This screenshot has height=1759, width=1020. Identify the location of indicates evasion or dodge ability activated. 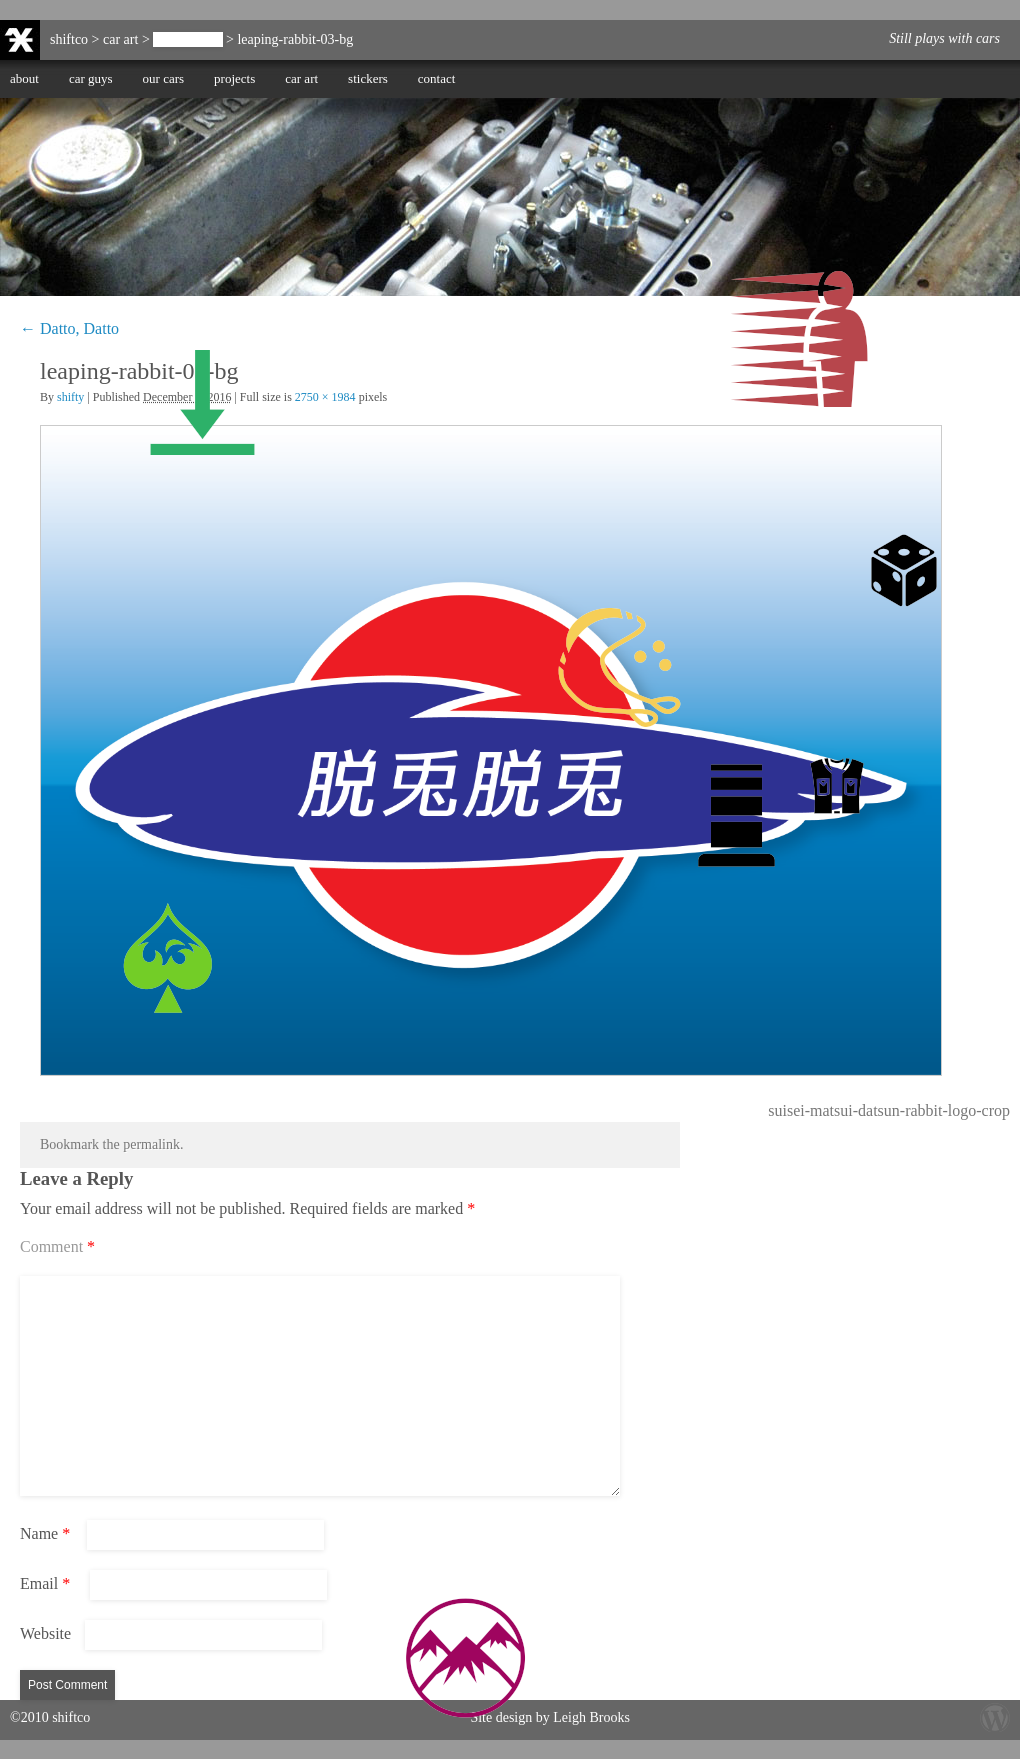
(799, 339).